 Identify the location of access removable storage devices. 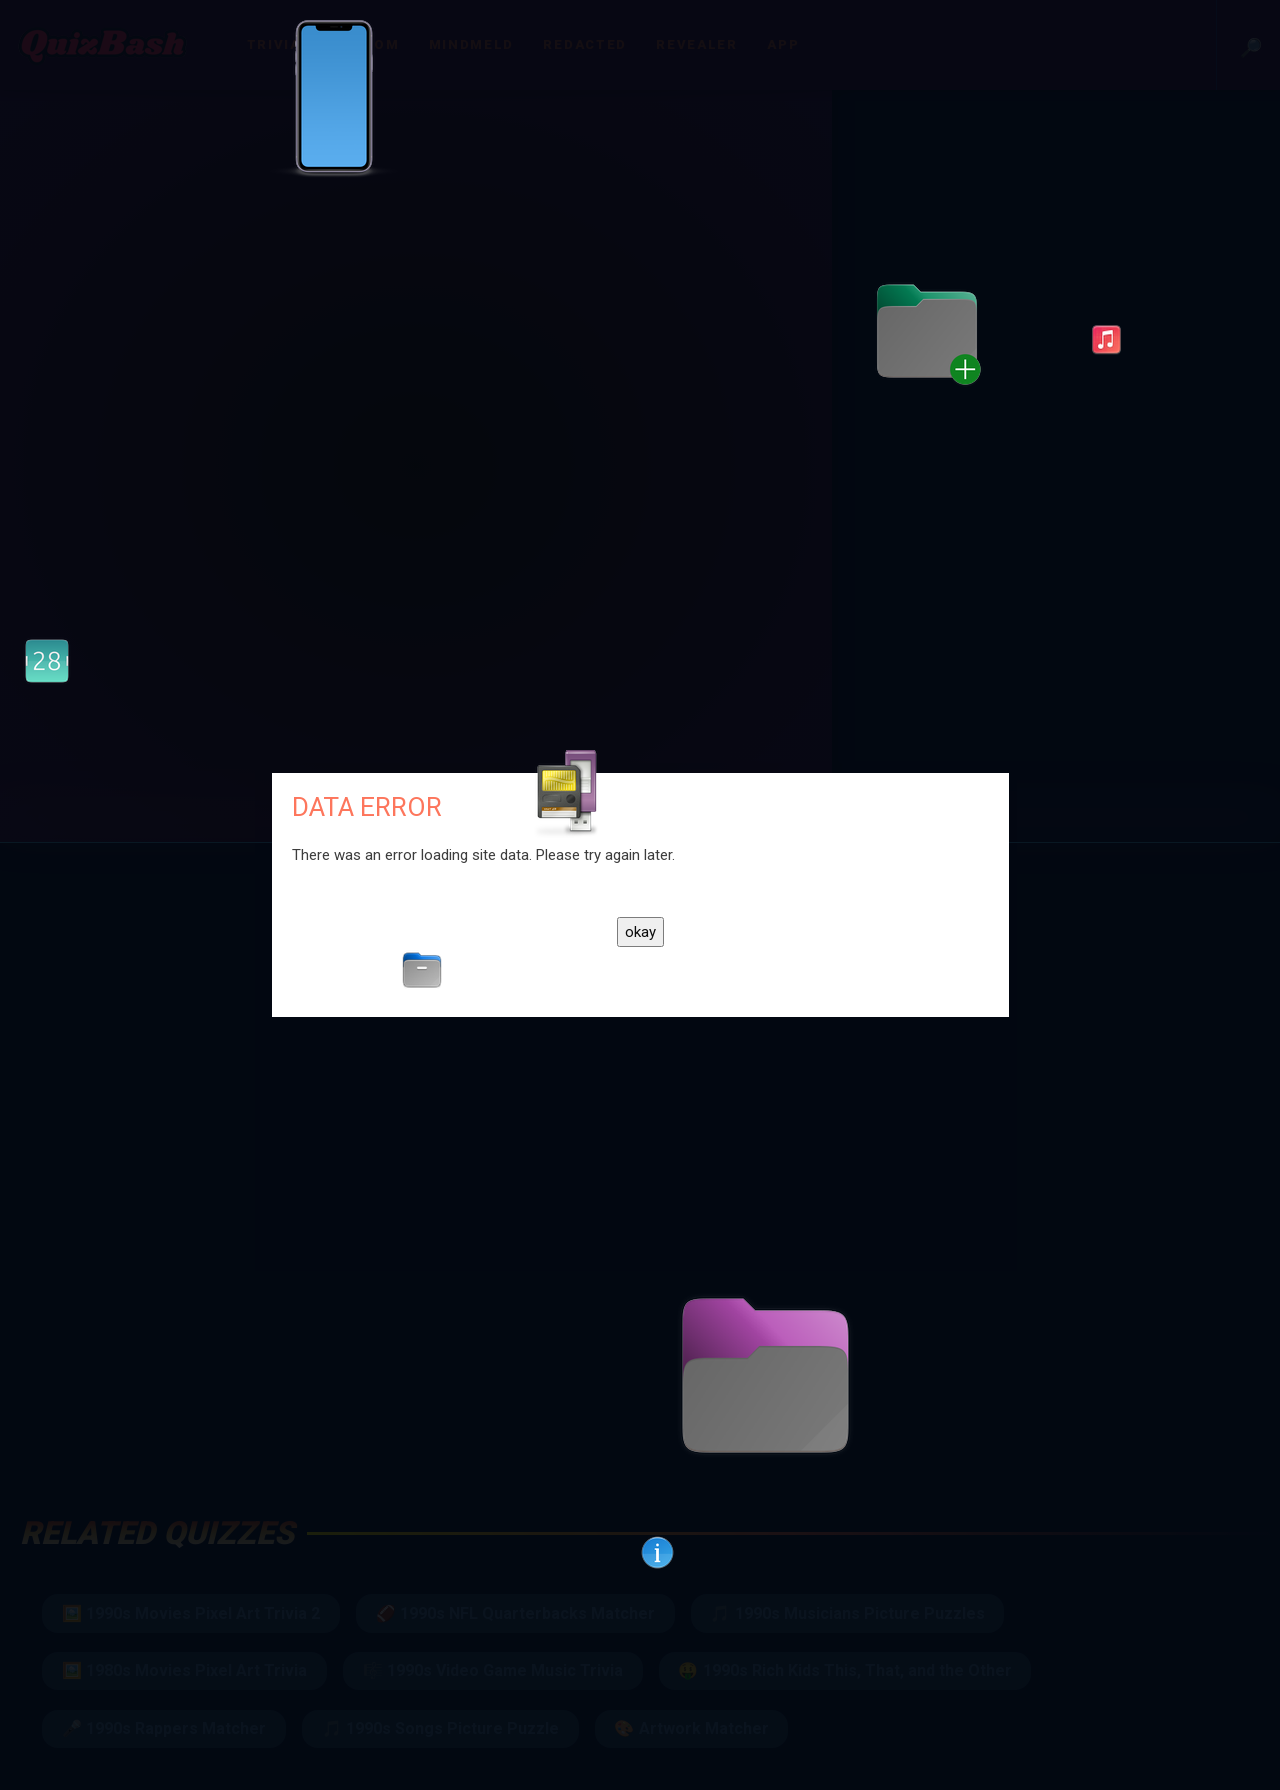
(570, 794).